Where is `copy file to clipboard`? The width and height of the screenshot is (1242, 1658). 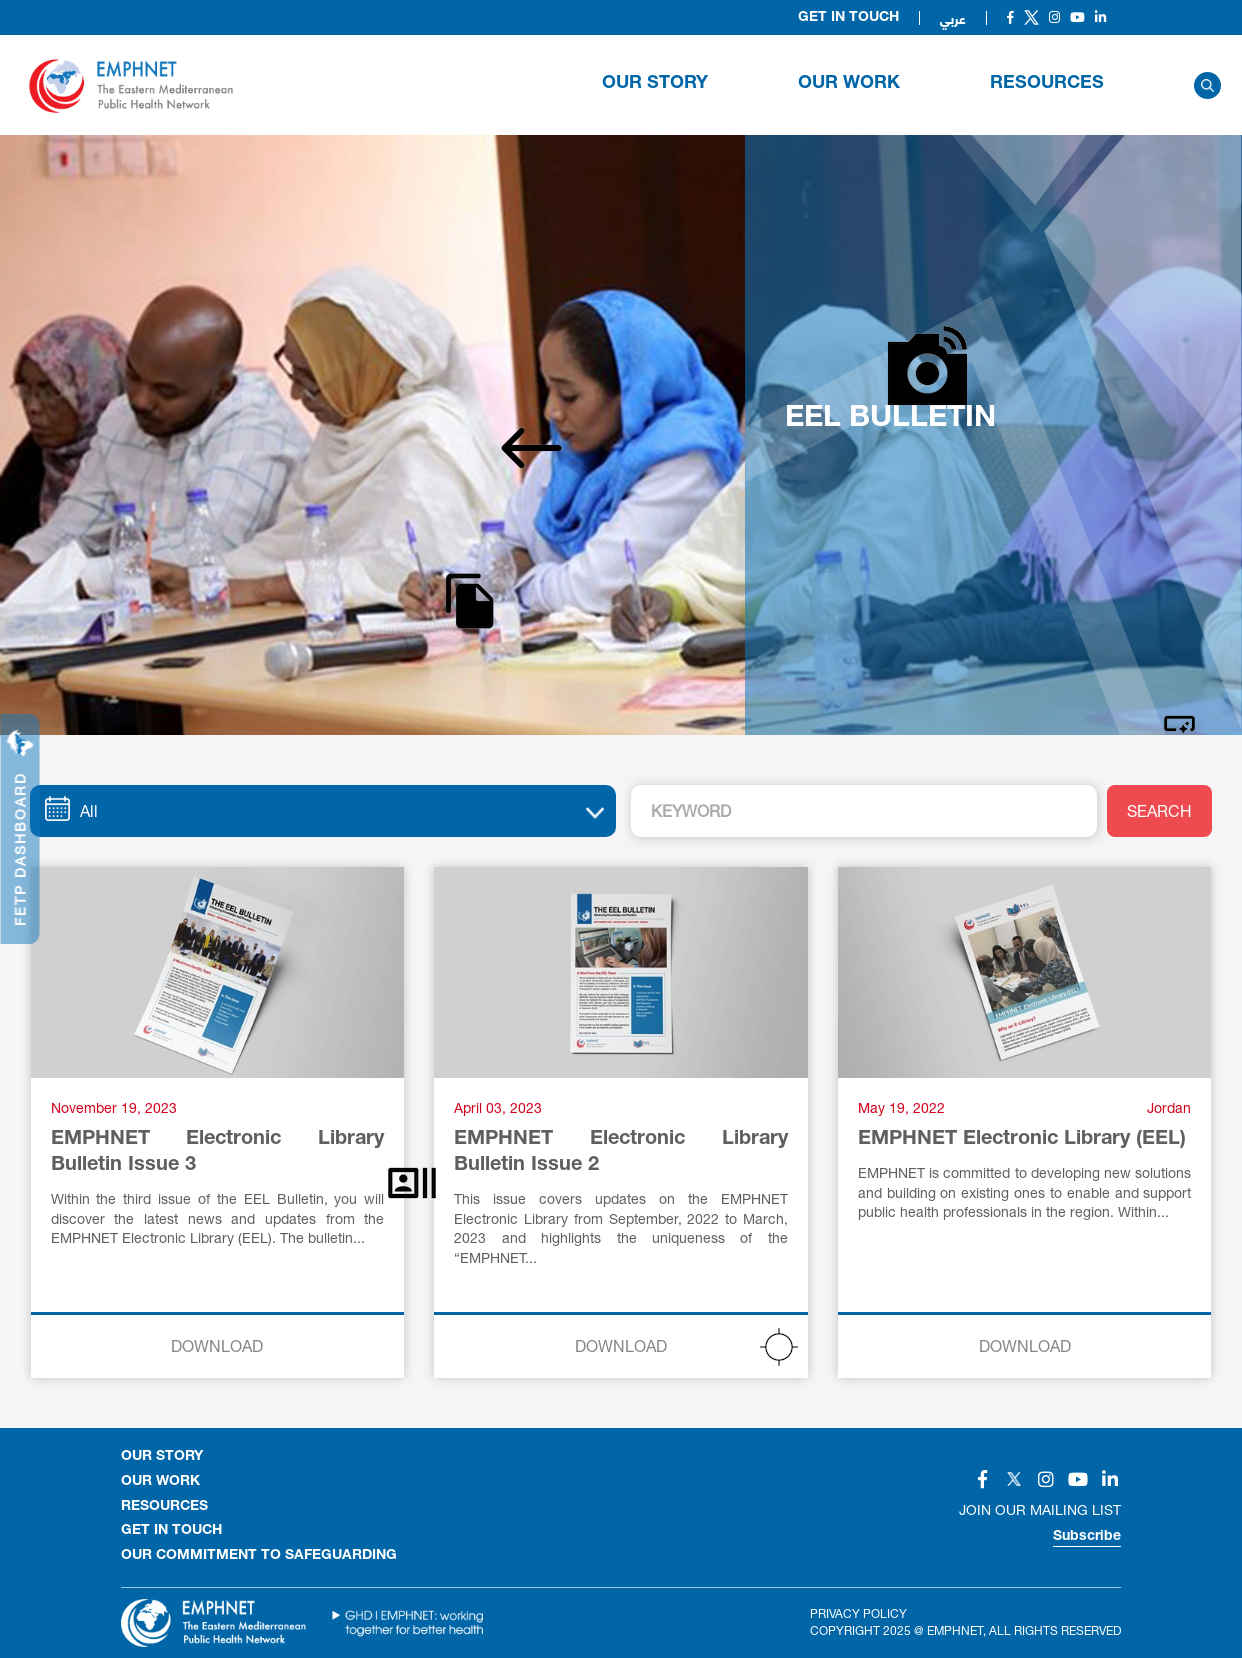 copy file to clipboard is located at coordinates (471, 601).